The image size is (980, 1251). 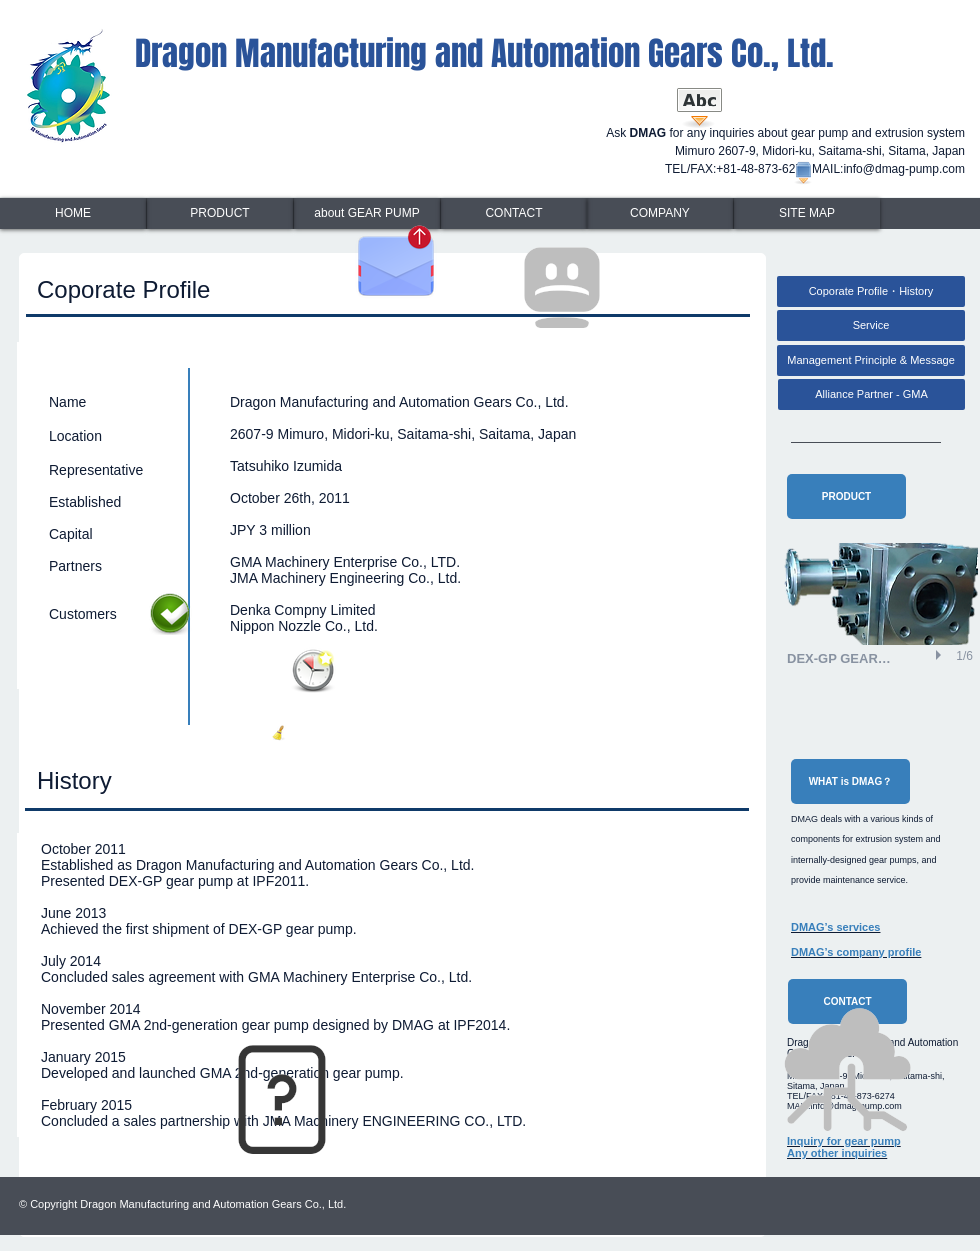 What do you see at coordinates (847, 1071) in the screenshot?
I see `indicates stormy weather conditions` at bounding box center [847, 1071].